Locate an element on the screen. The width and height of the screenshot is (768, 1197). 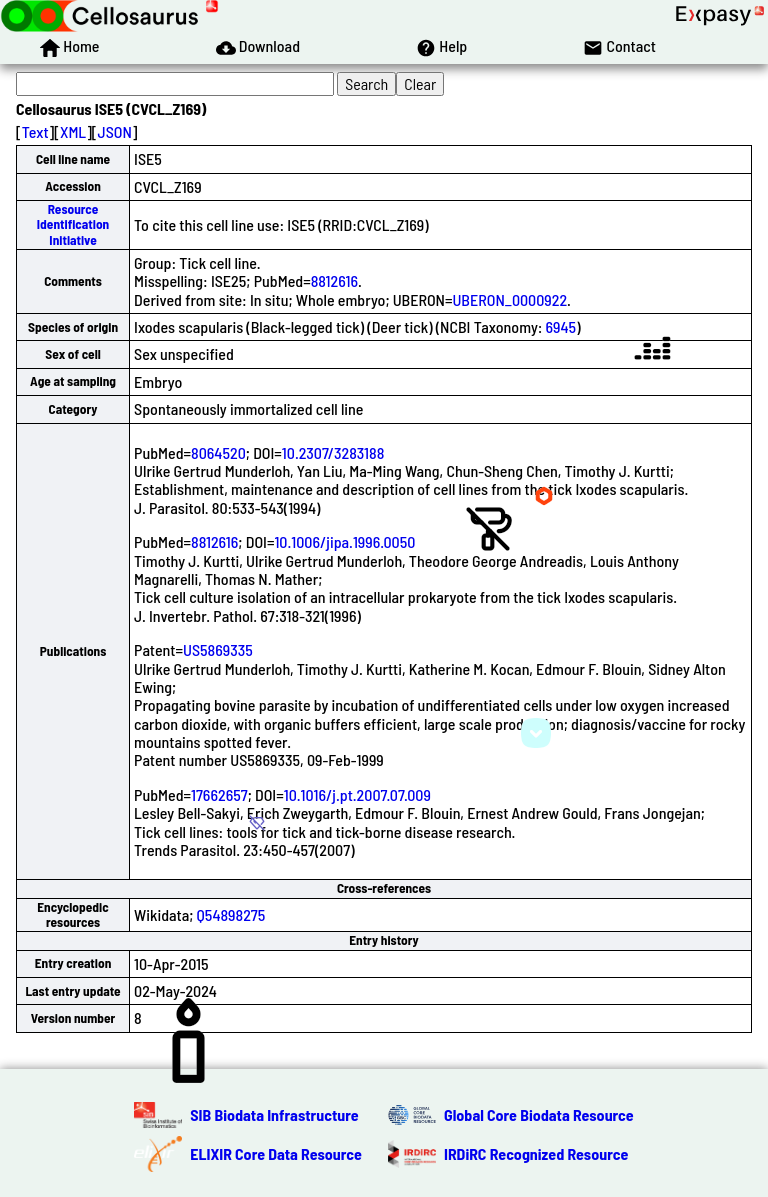
disable paint or fill tool is located at coordinates (488, 529).